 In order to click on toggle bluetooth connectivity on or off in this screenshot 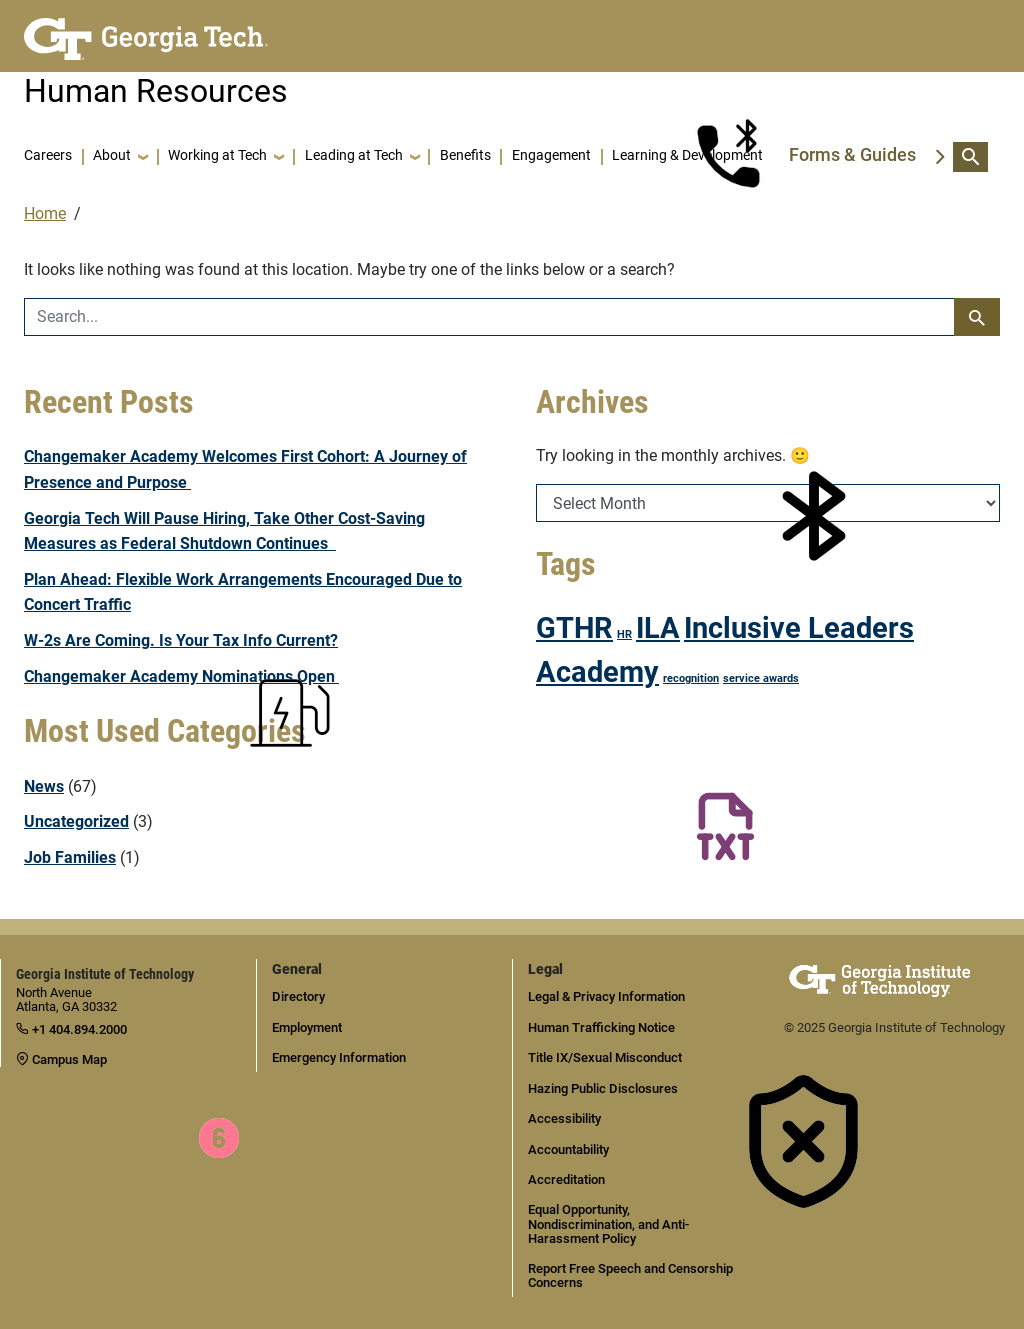, I will do `click(814, 516)`.